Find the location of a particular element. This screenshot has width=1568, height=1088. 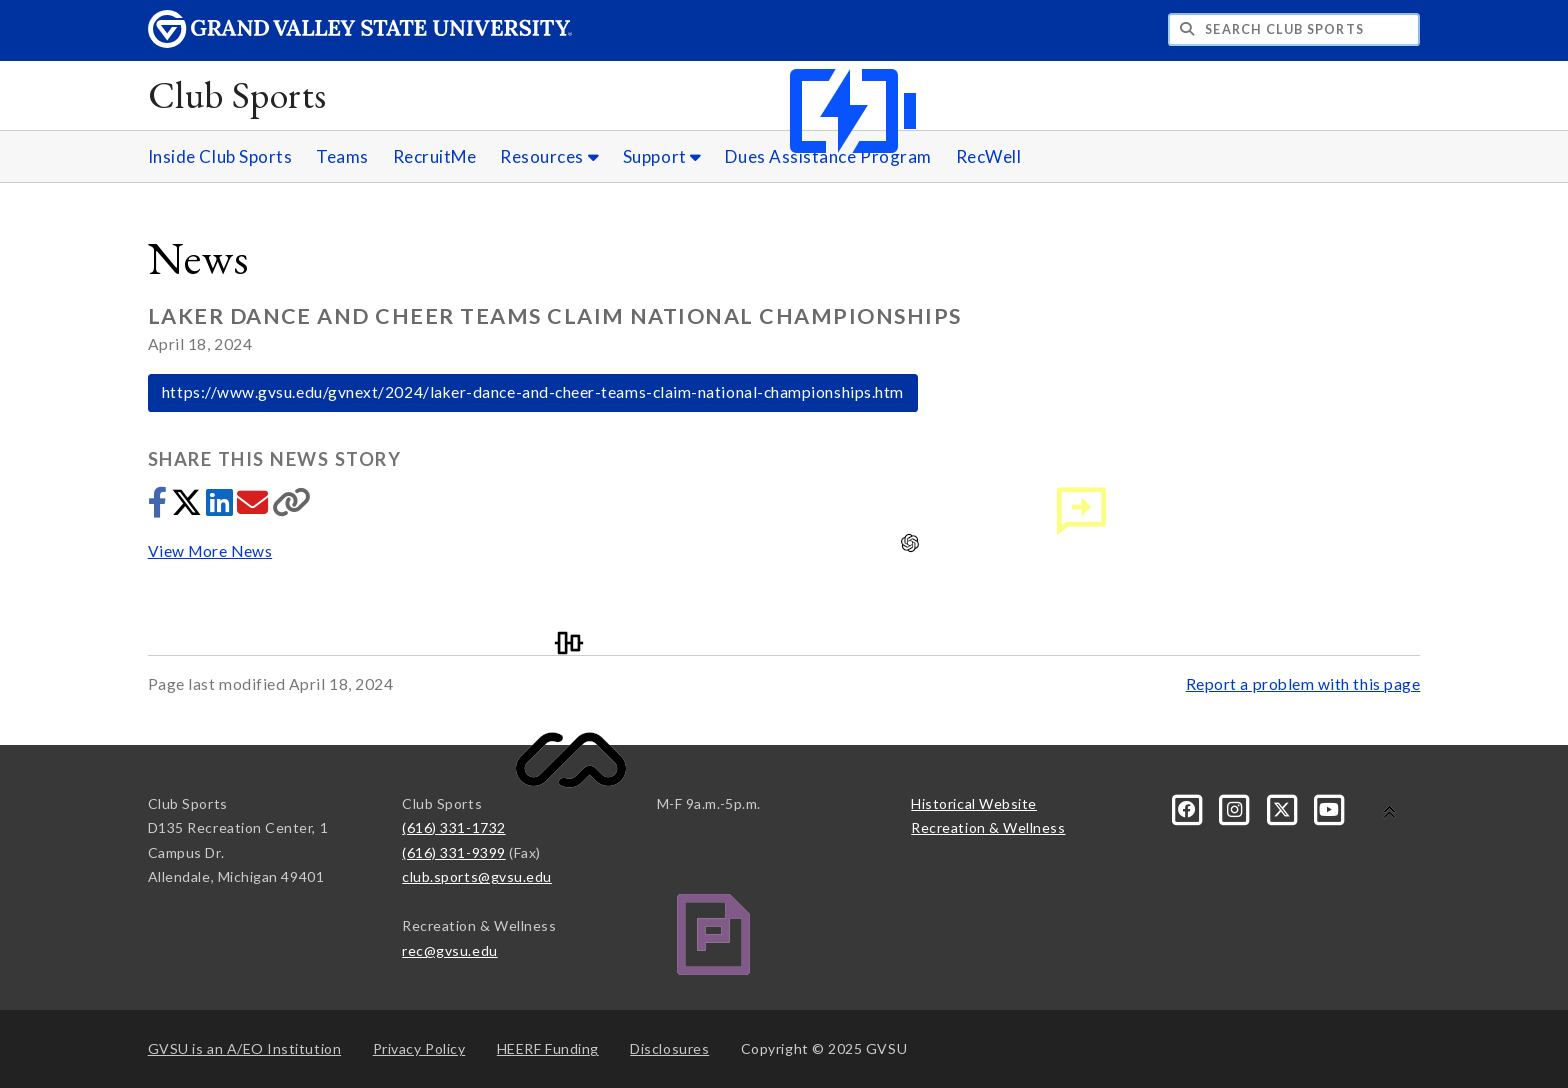

open OpenAI or ChatGPT app is located at coordinates (910, 543).